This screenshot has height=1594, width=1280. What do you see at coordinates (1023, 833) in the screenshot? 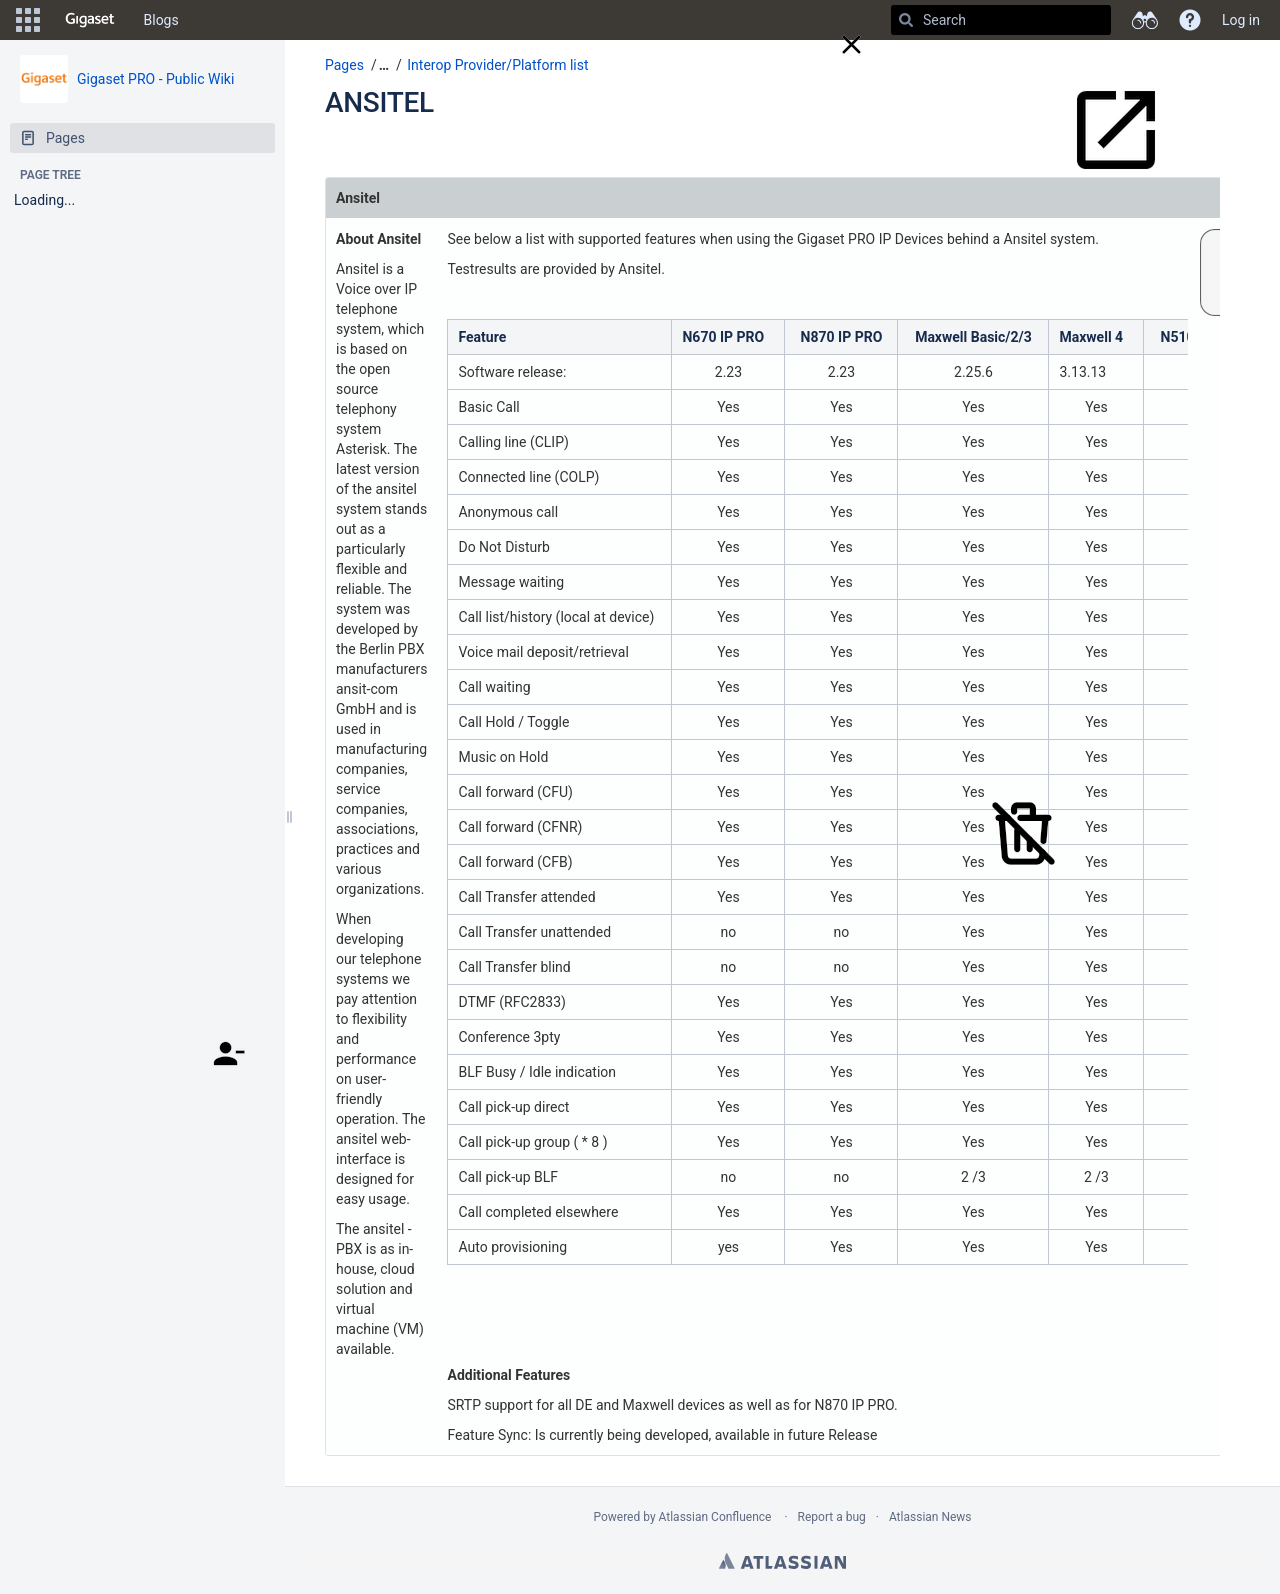
I see `delete function is disabled or unavailable` at bounding box center [1023, 833].